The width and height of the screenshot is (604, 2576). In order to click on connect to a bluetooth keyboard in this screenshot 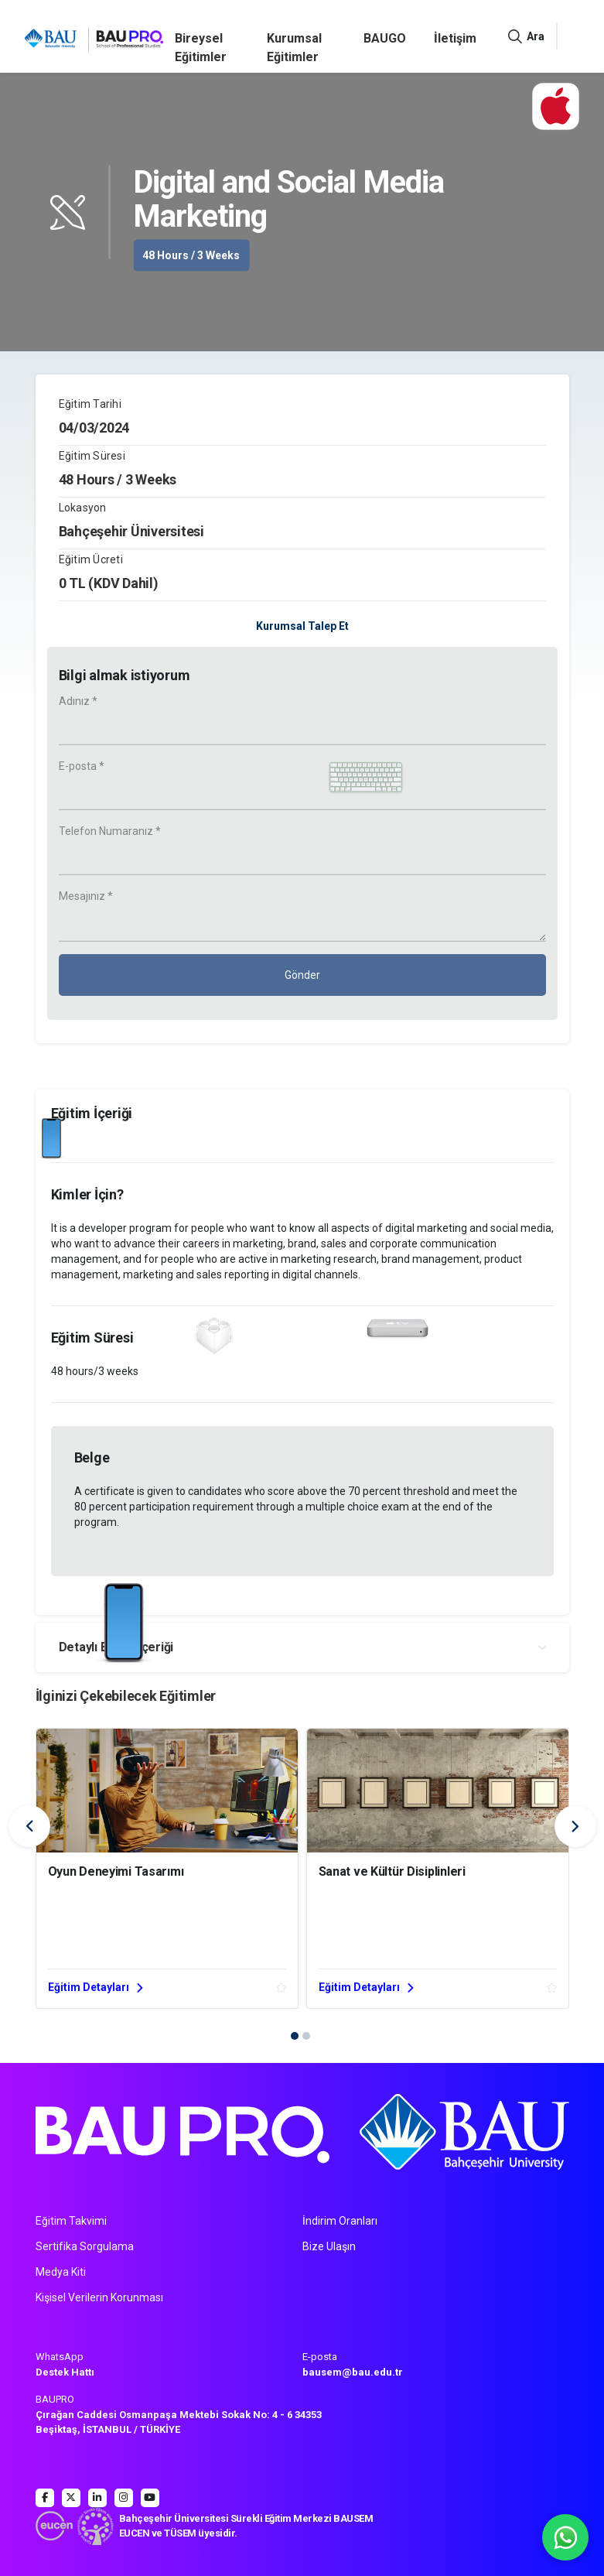, I will do `click(366, 777)`.